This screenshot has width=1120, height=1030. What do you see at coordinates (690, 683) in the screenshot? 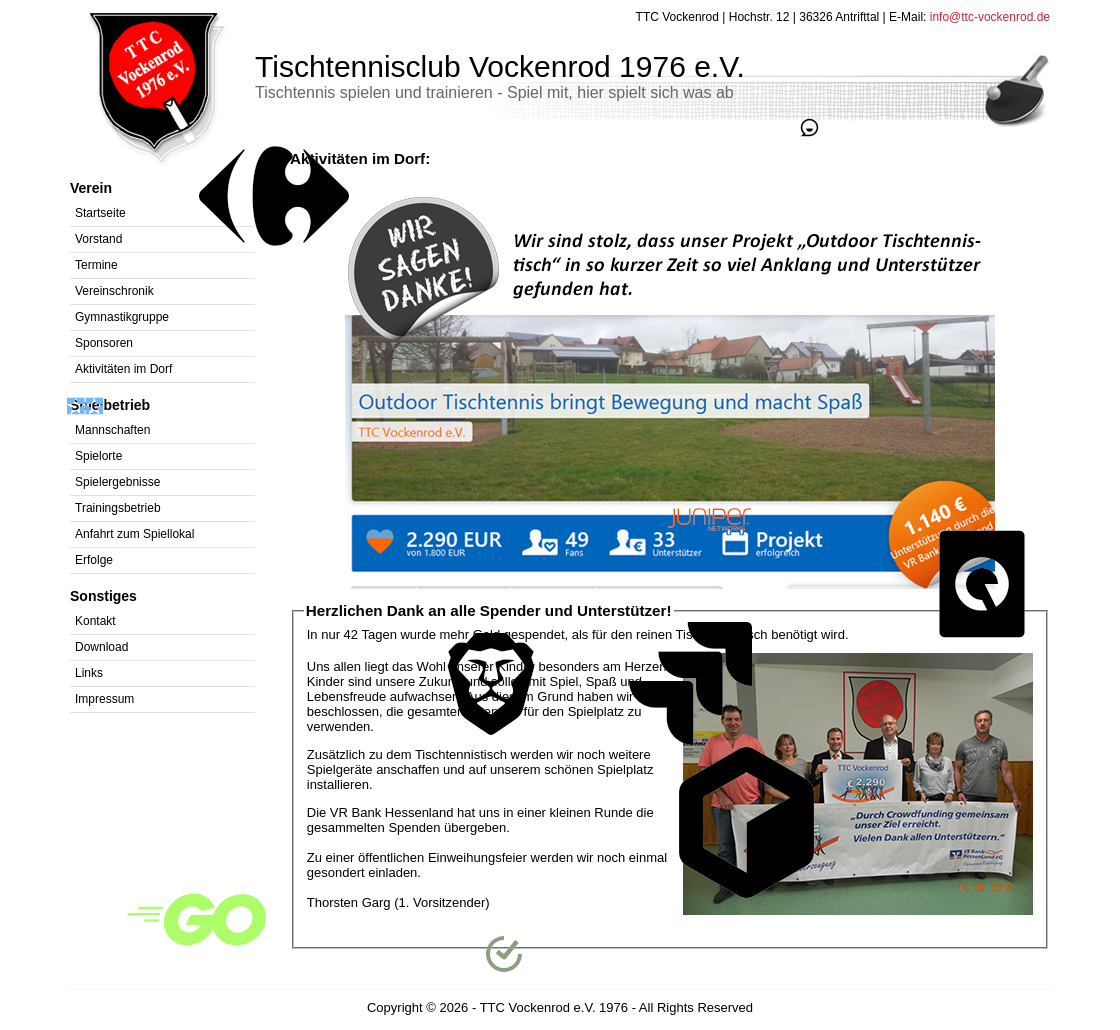
I see `open Jira project management` at bounding box center [690, 683].